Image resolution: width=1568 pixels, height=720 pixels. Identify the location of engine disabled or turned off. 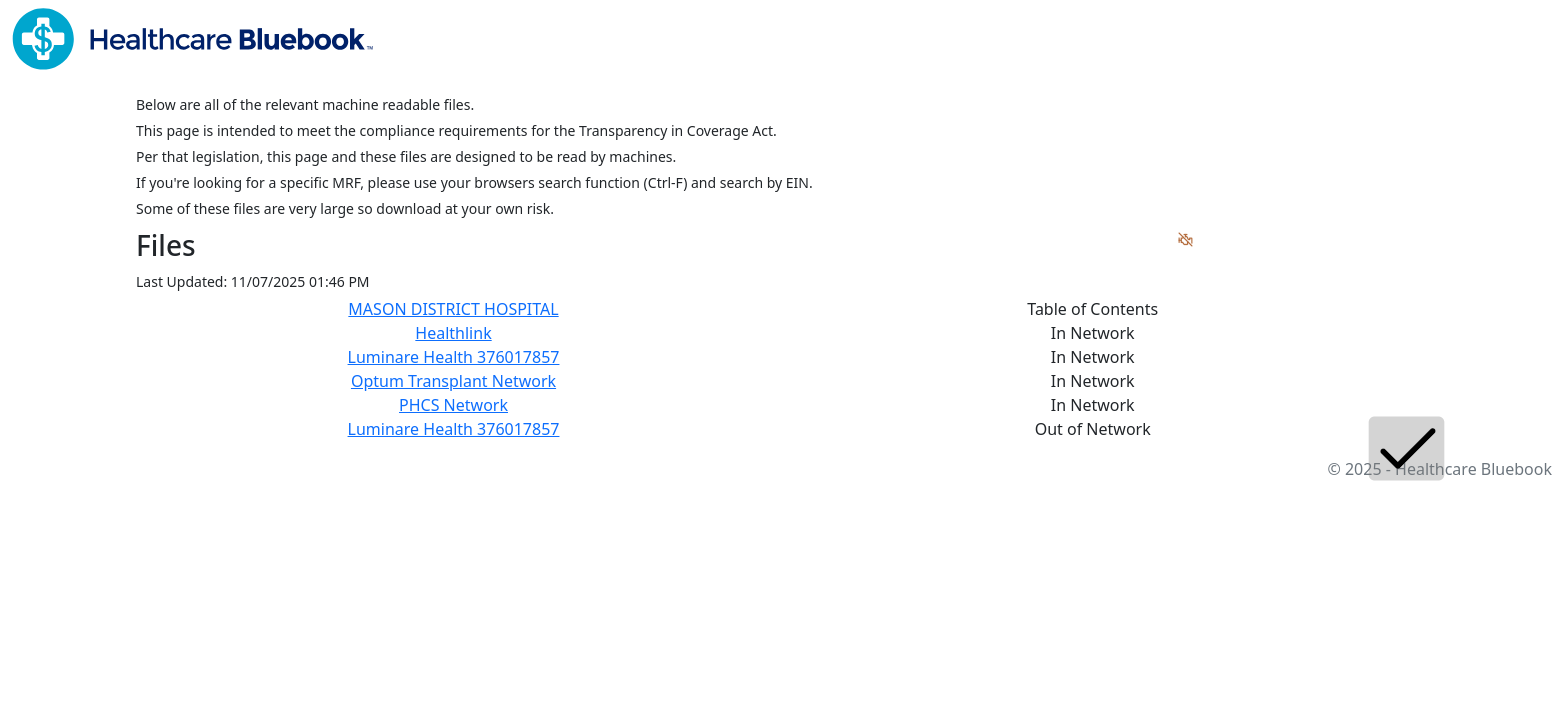
(1185, 239).